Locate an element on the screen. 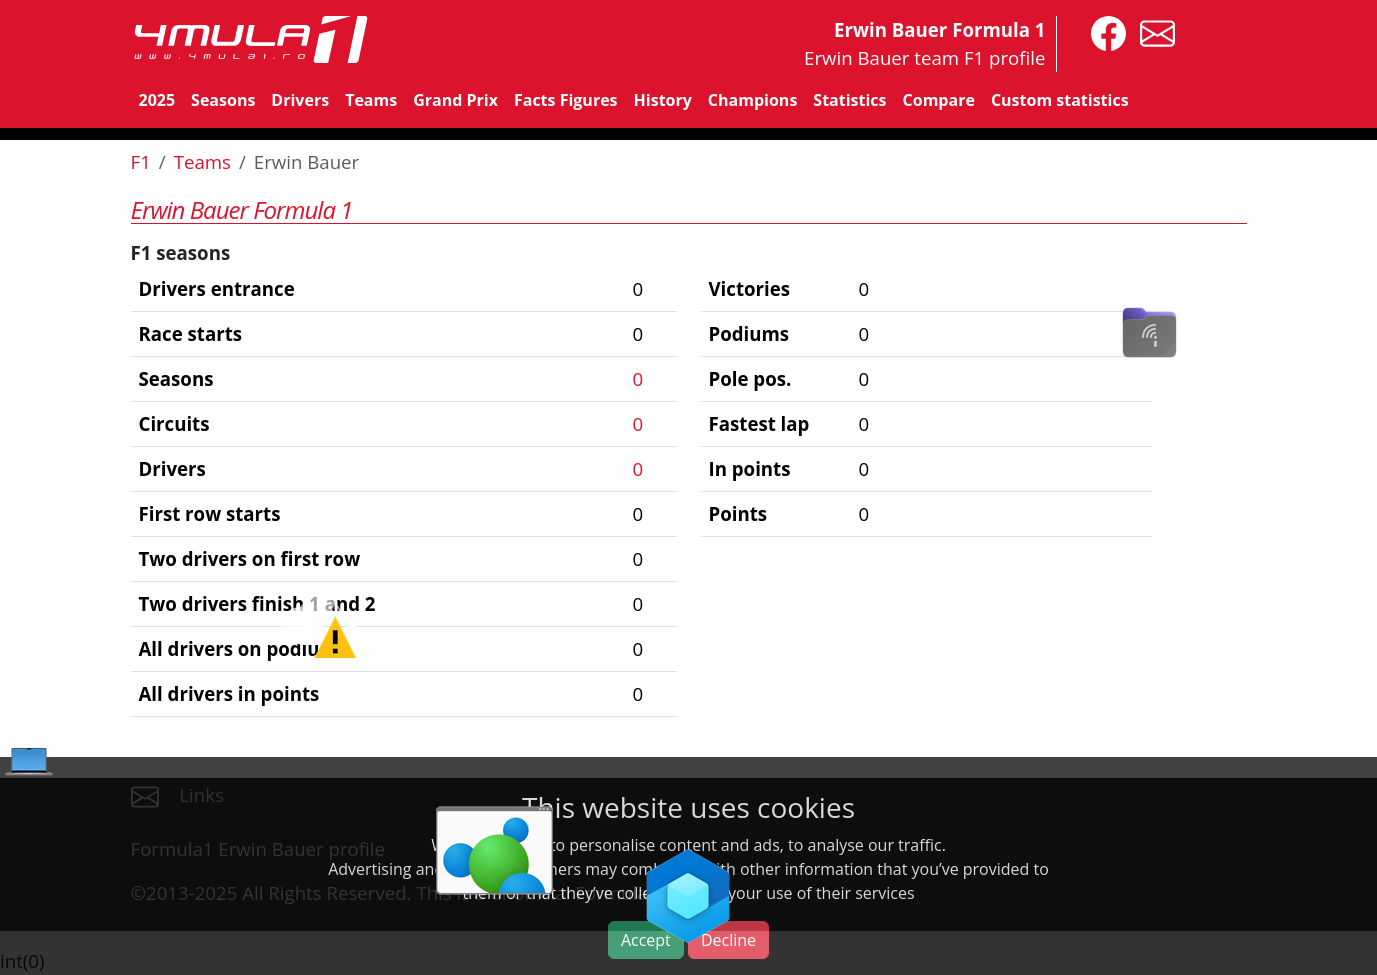 The width and height of the screenshot is (1377, 975). open windows homegroup settings is located at coordinates (494, 850).